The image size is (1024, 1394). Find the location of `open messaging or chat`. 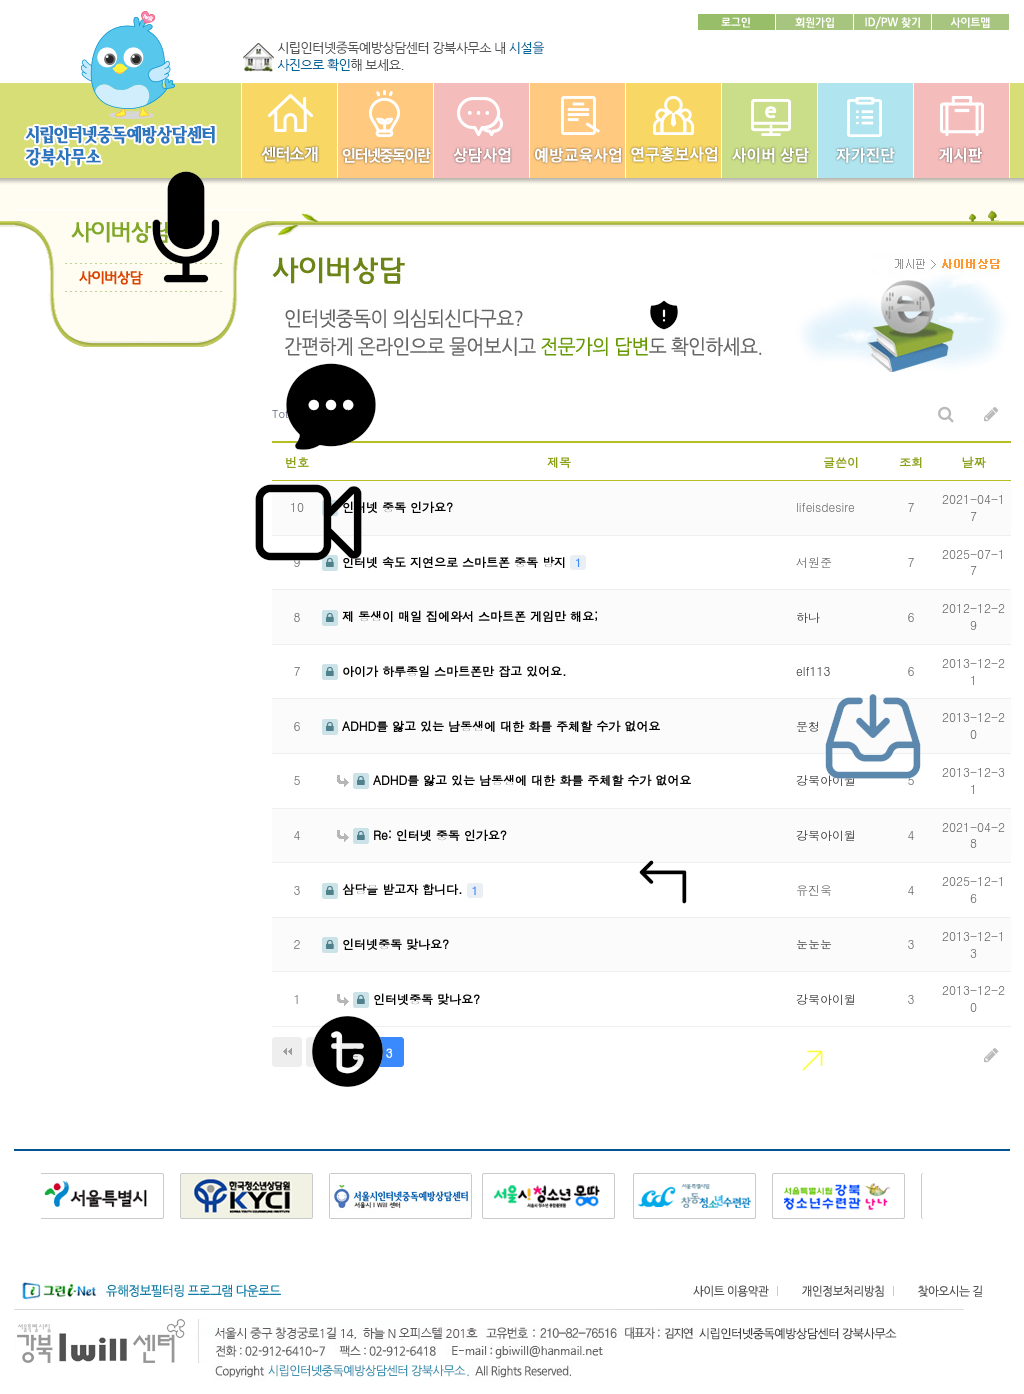

open messaging or chat is located at coordinates (331, 405).